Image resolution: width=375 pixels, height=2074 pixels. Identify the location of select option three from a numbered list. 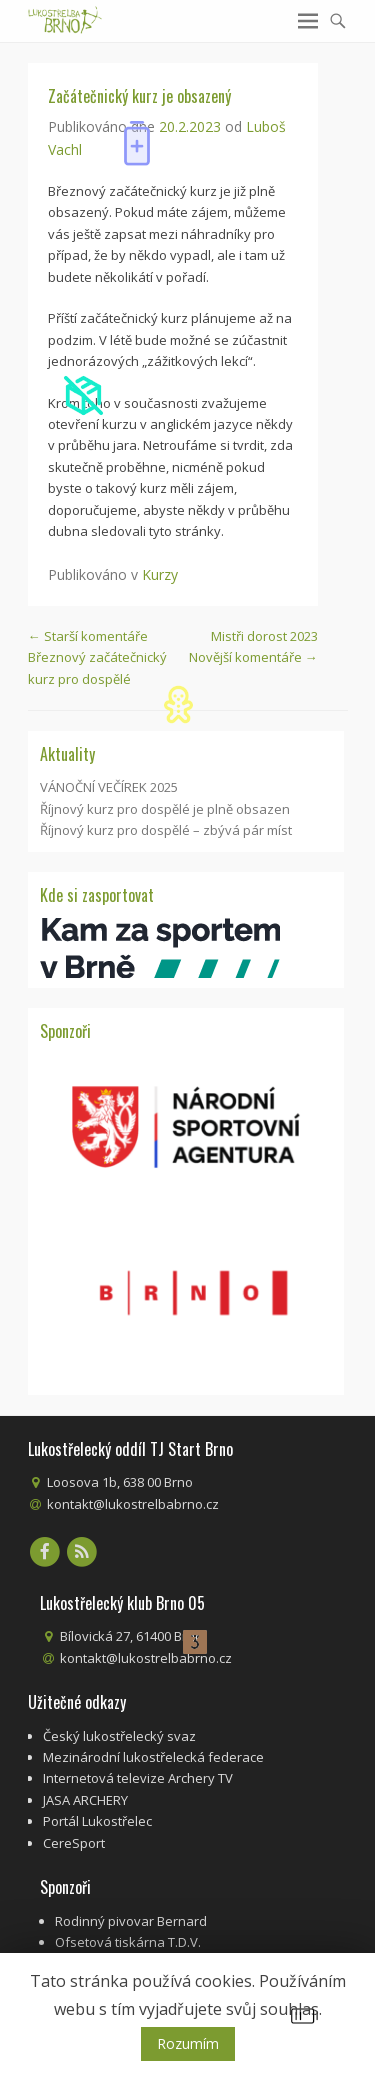
(195, 1642).